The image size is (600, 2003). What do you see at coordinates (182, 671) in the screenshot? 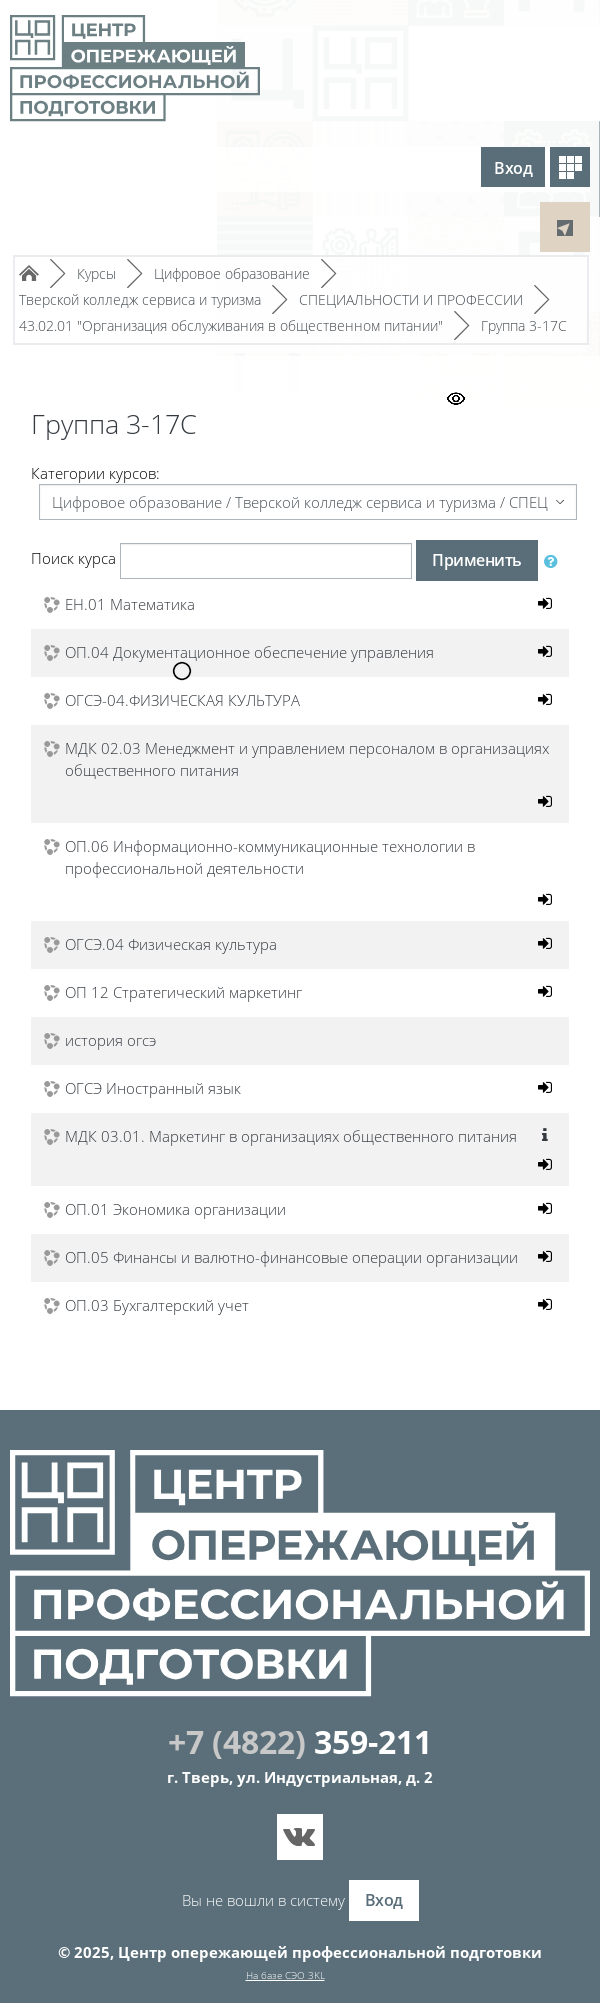
I see `unselected radio button or toggle option` at bounding box center [182, 671].